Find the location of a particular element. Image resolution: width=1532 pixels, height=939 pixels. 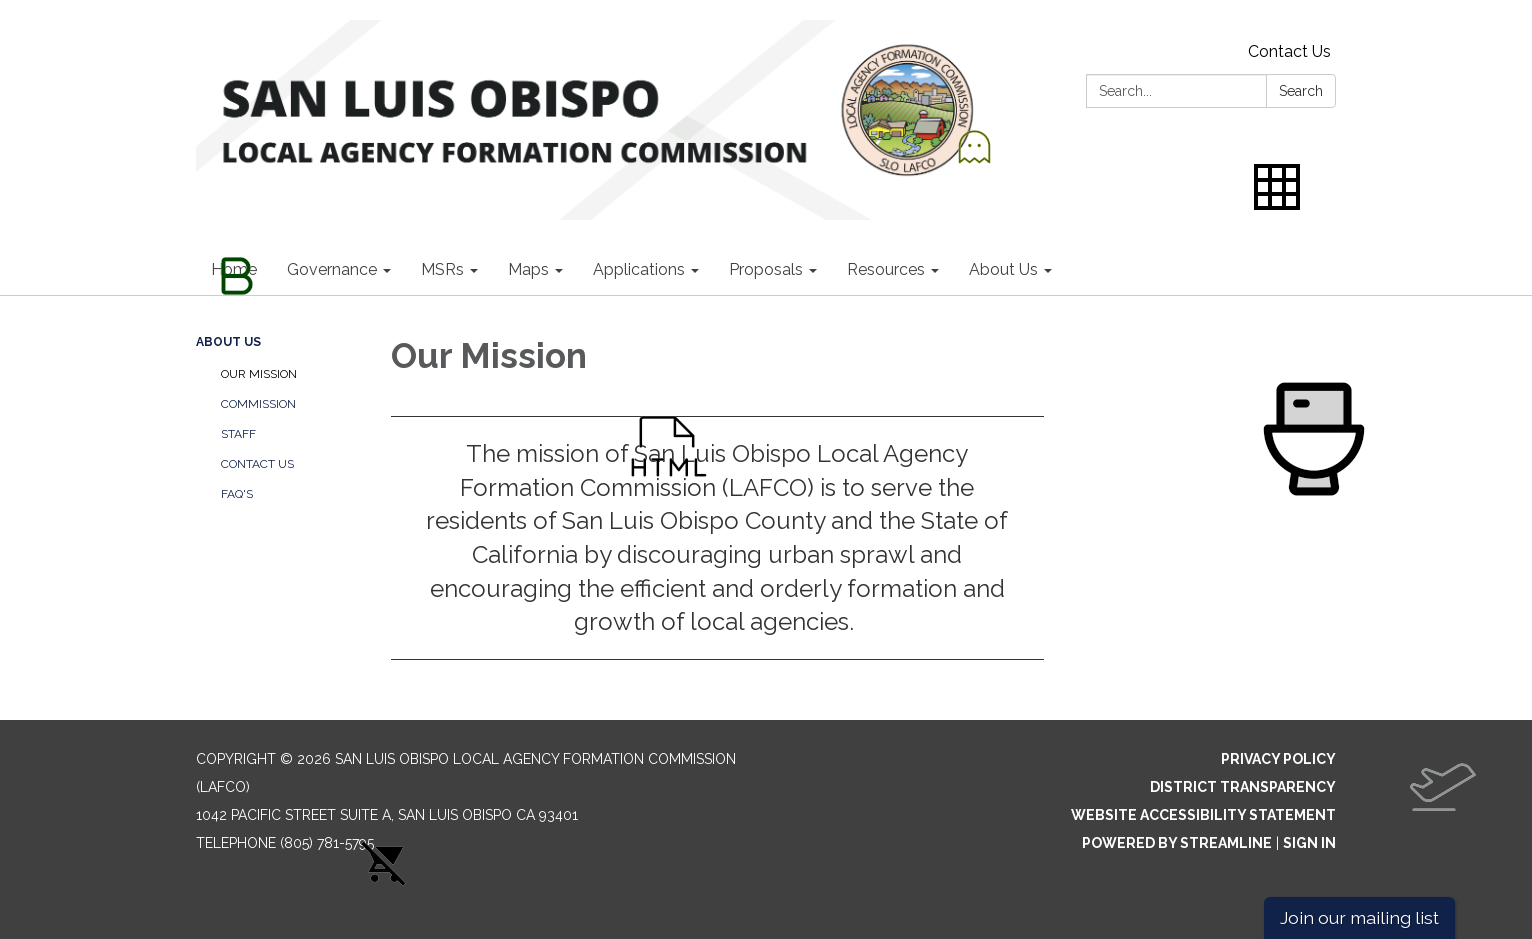

view or open an HTML file is located at coordinates (667, 449).